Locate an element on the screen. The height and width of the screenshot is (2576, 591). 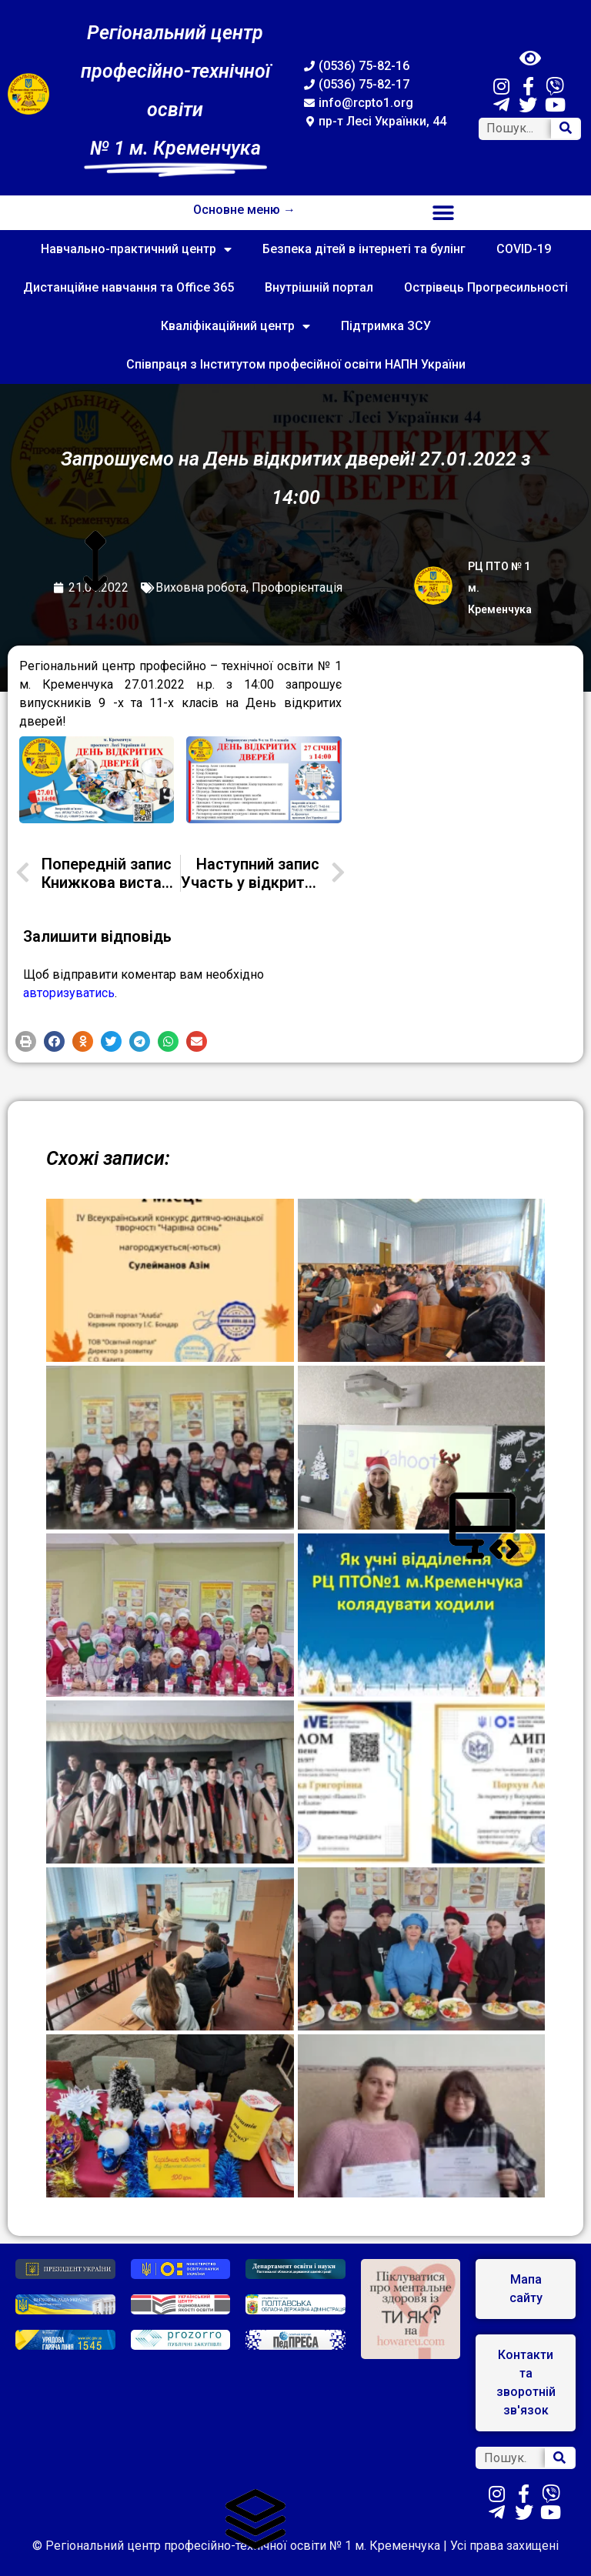
move item down in a list or queue is located at coordinates (95, 561).